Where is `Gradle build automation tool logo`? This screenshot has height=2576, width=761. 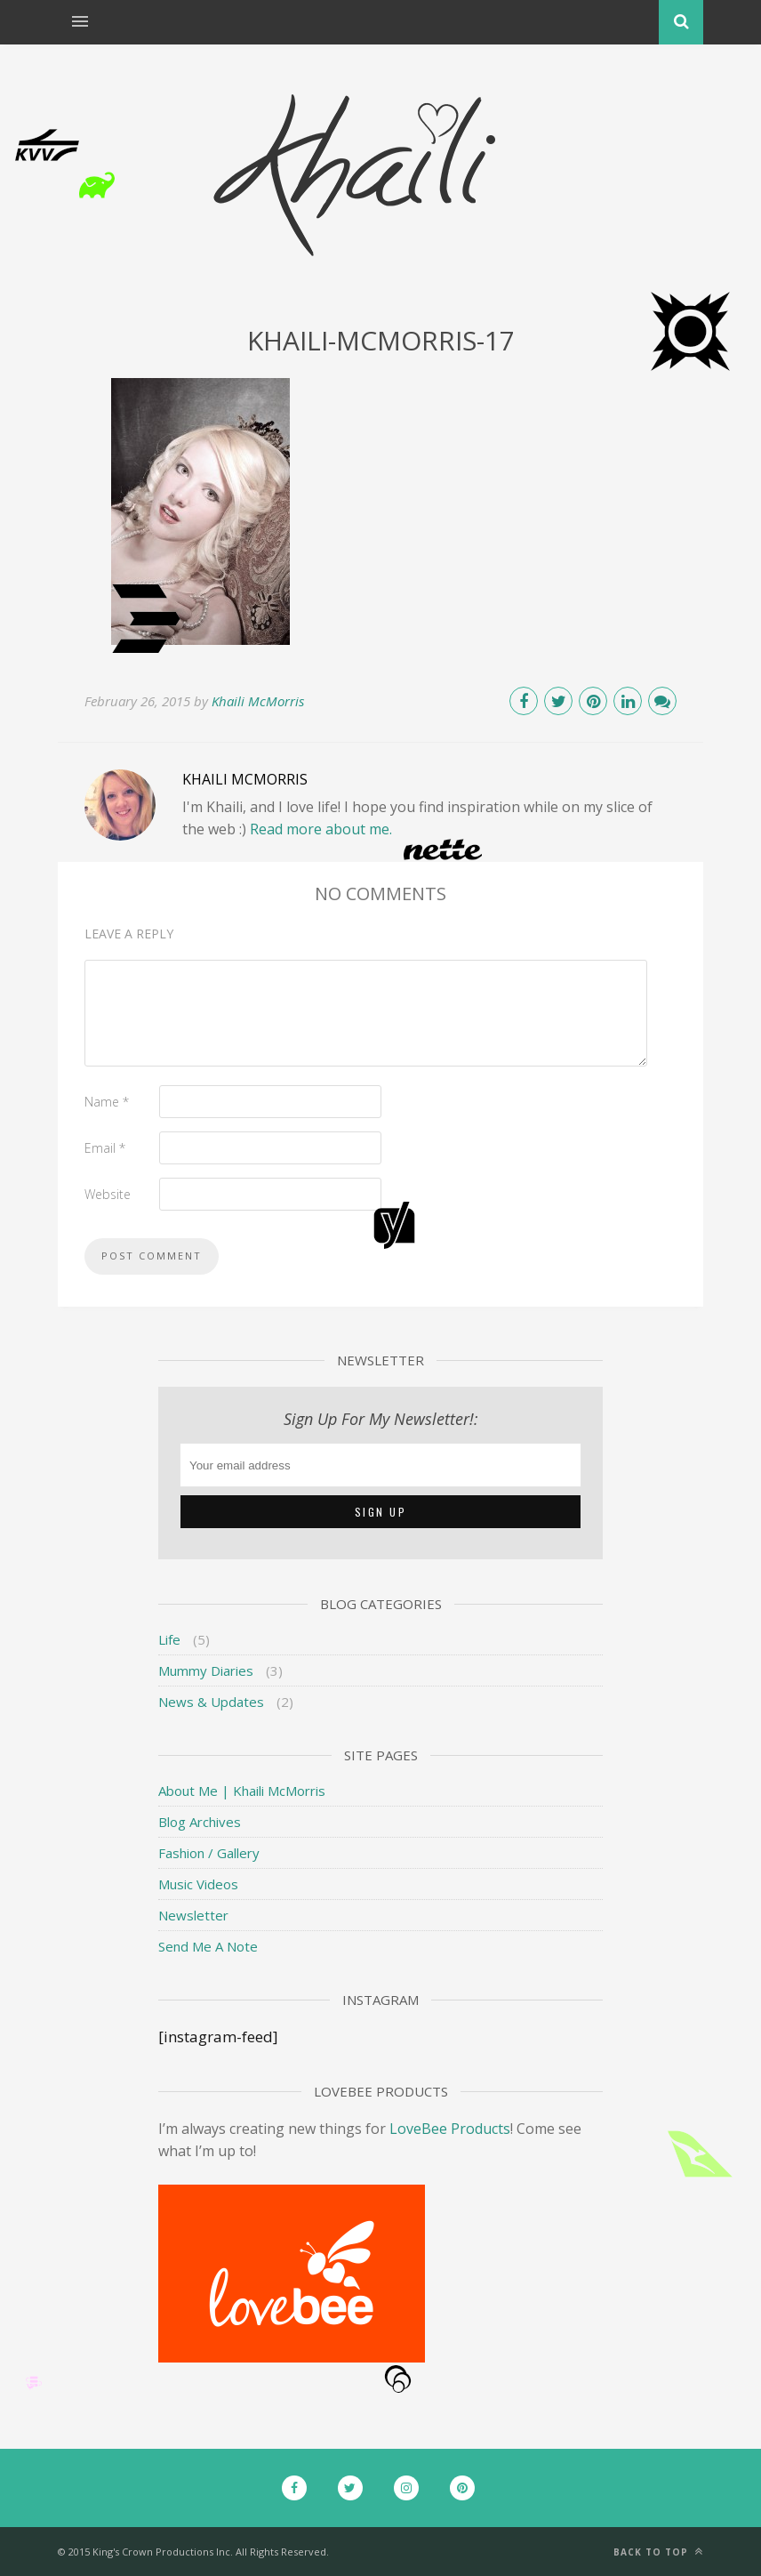
Gradle build automation tool logo is located at coordinates (97, 185).